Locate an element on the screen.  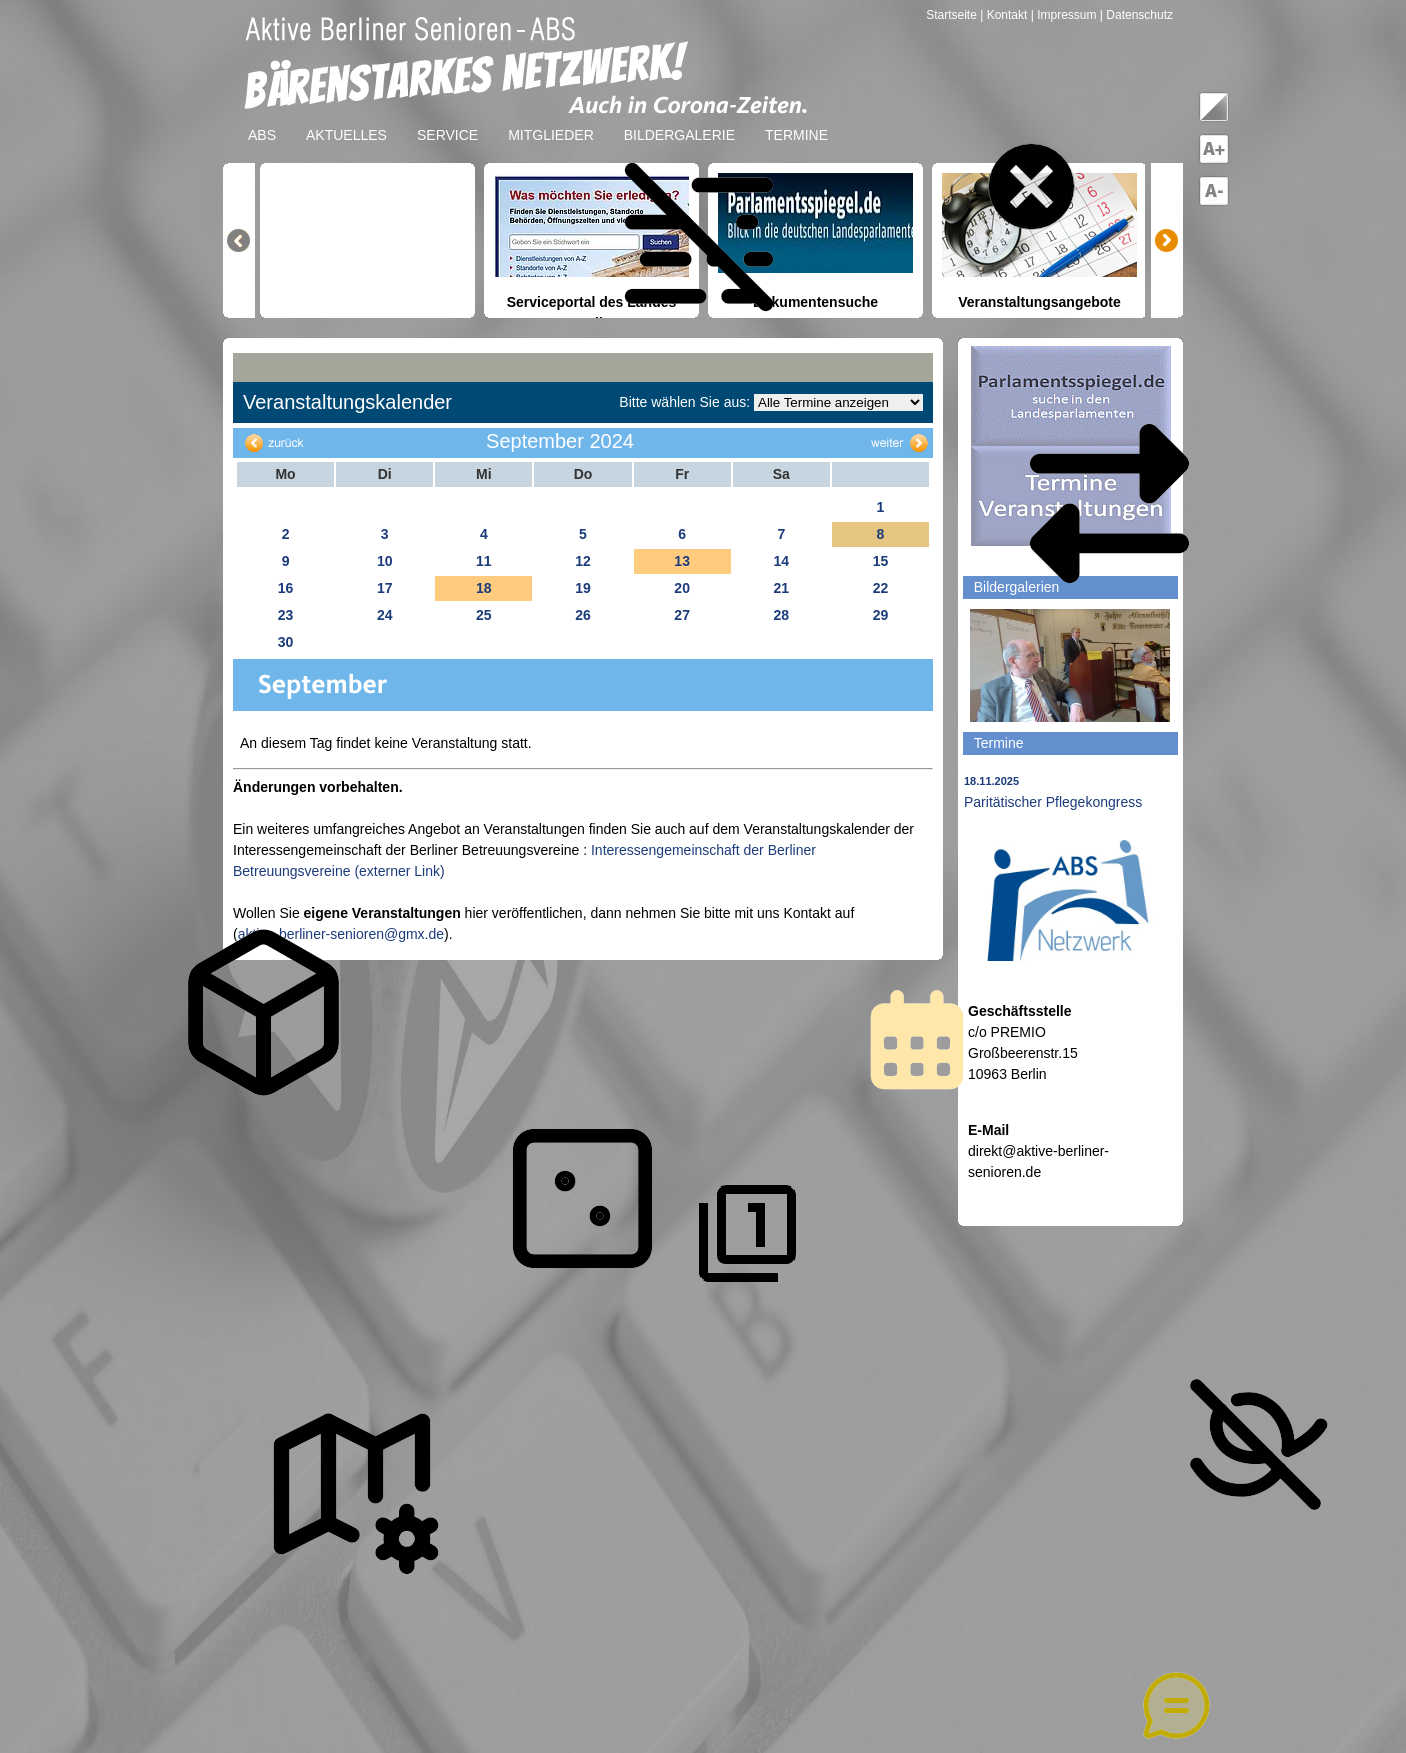
disable mist or fog effect is located at coordinates (699, 237).